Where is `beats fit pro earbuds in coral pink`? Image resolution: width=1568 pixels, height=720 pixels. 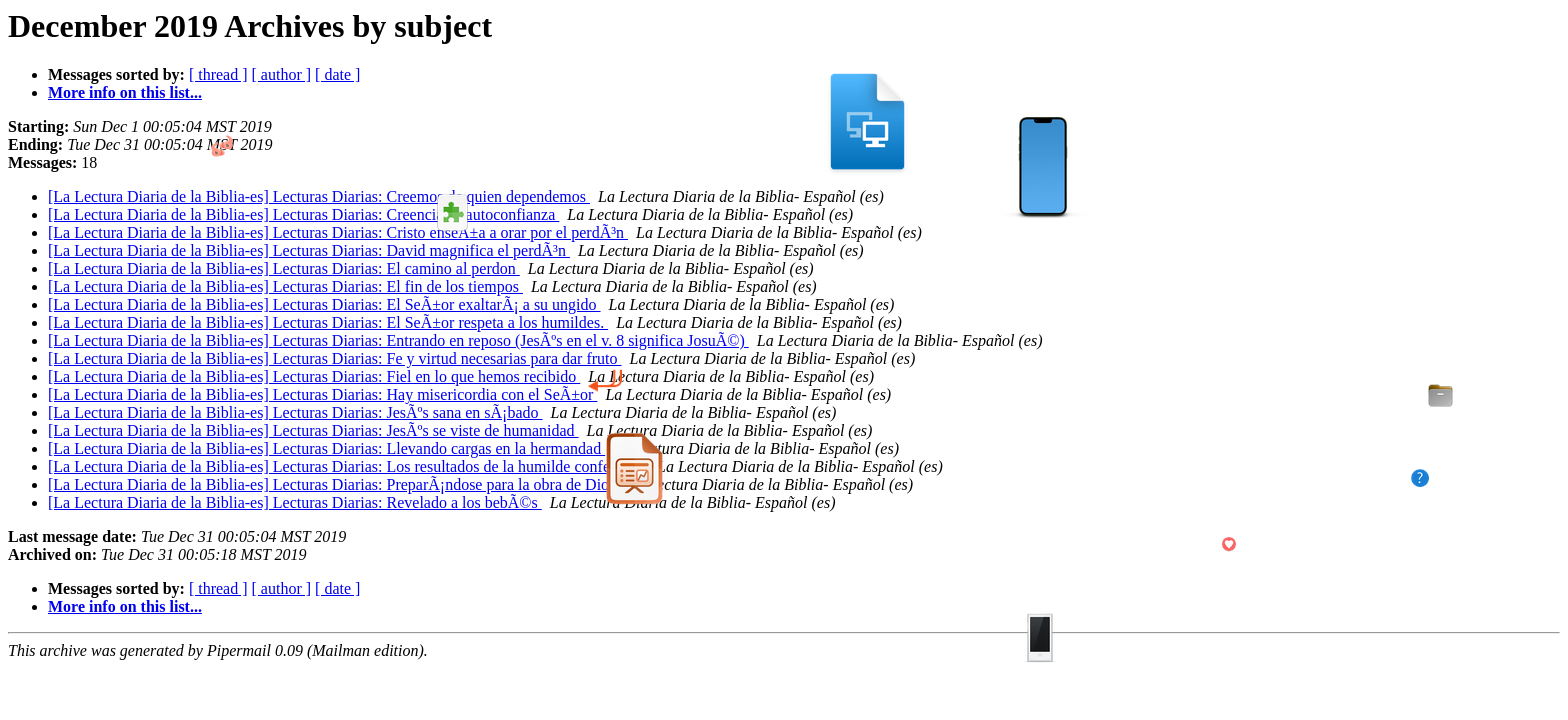
beats fit pro earbuds in coral pink is located at coordinates (222, 146).